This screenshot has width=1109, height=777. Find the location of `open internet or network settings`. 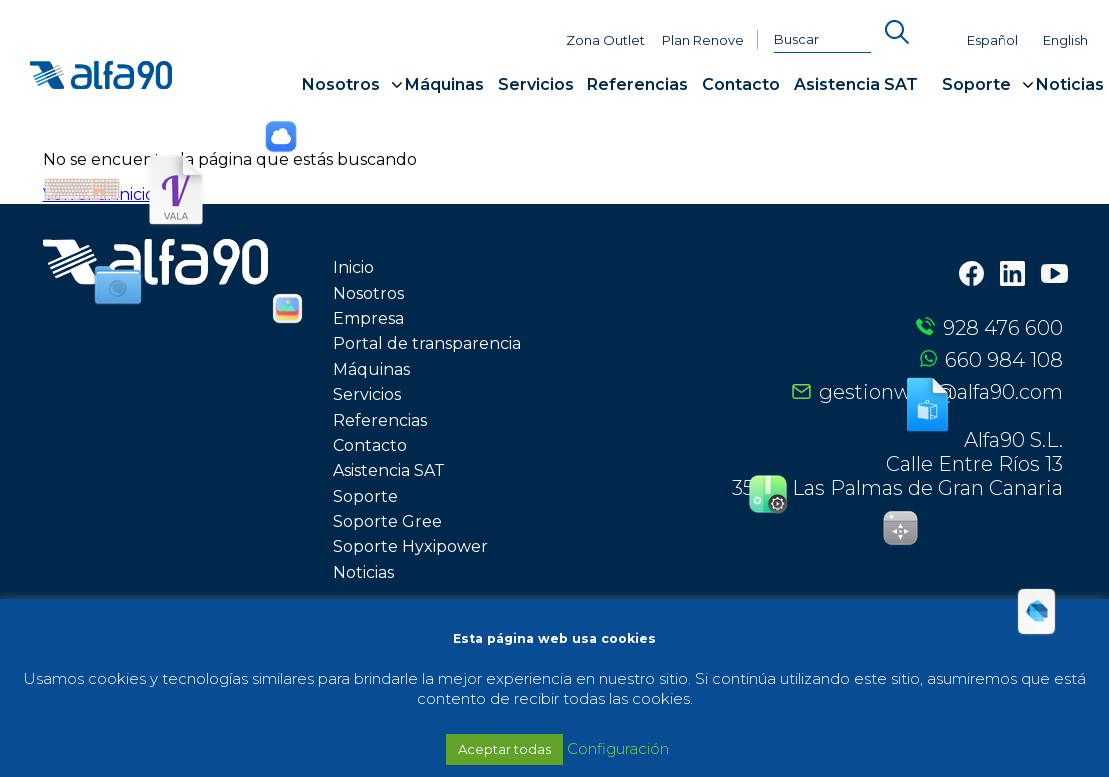

open internet or network settings is located at coordinates (281, 137).